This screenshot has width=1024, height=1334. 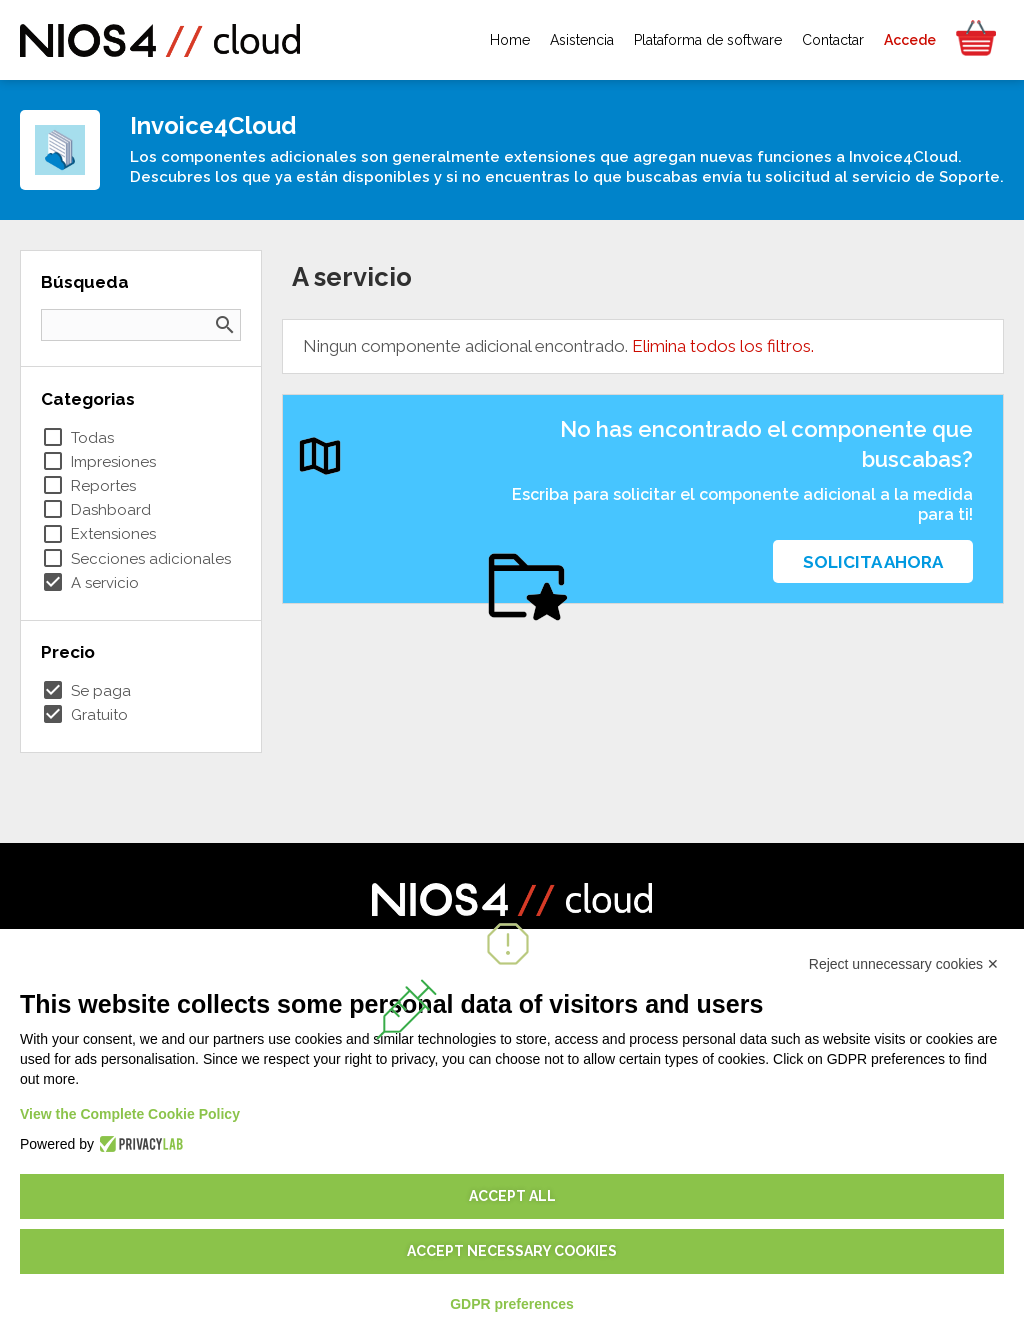 What do you see at coordinates (320, 456) in the screenshot?
I see `view map or navigation` at bounding box center [320, 456].